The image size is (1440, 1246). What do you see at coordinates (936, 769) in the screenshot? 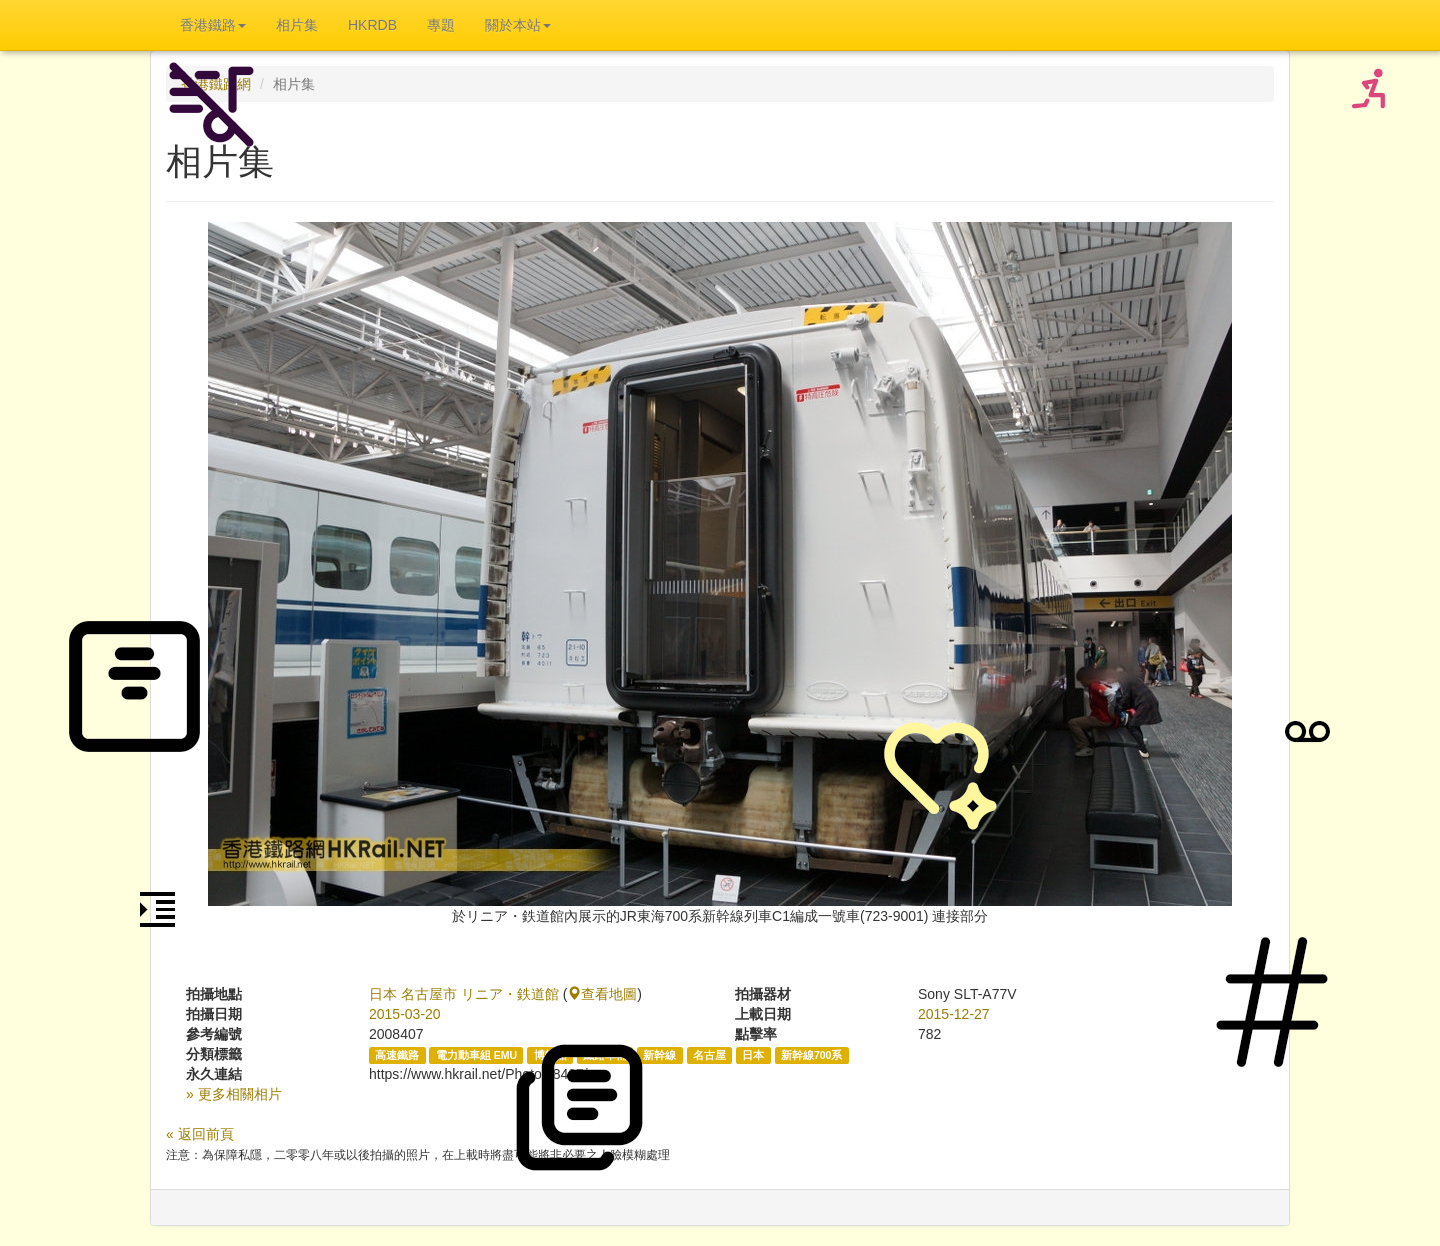
I see `add to favorites with AI-powered recommendations` at bounding box center [936, 769].